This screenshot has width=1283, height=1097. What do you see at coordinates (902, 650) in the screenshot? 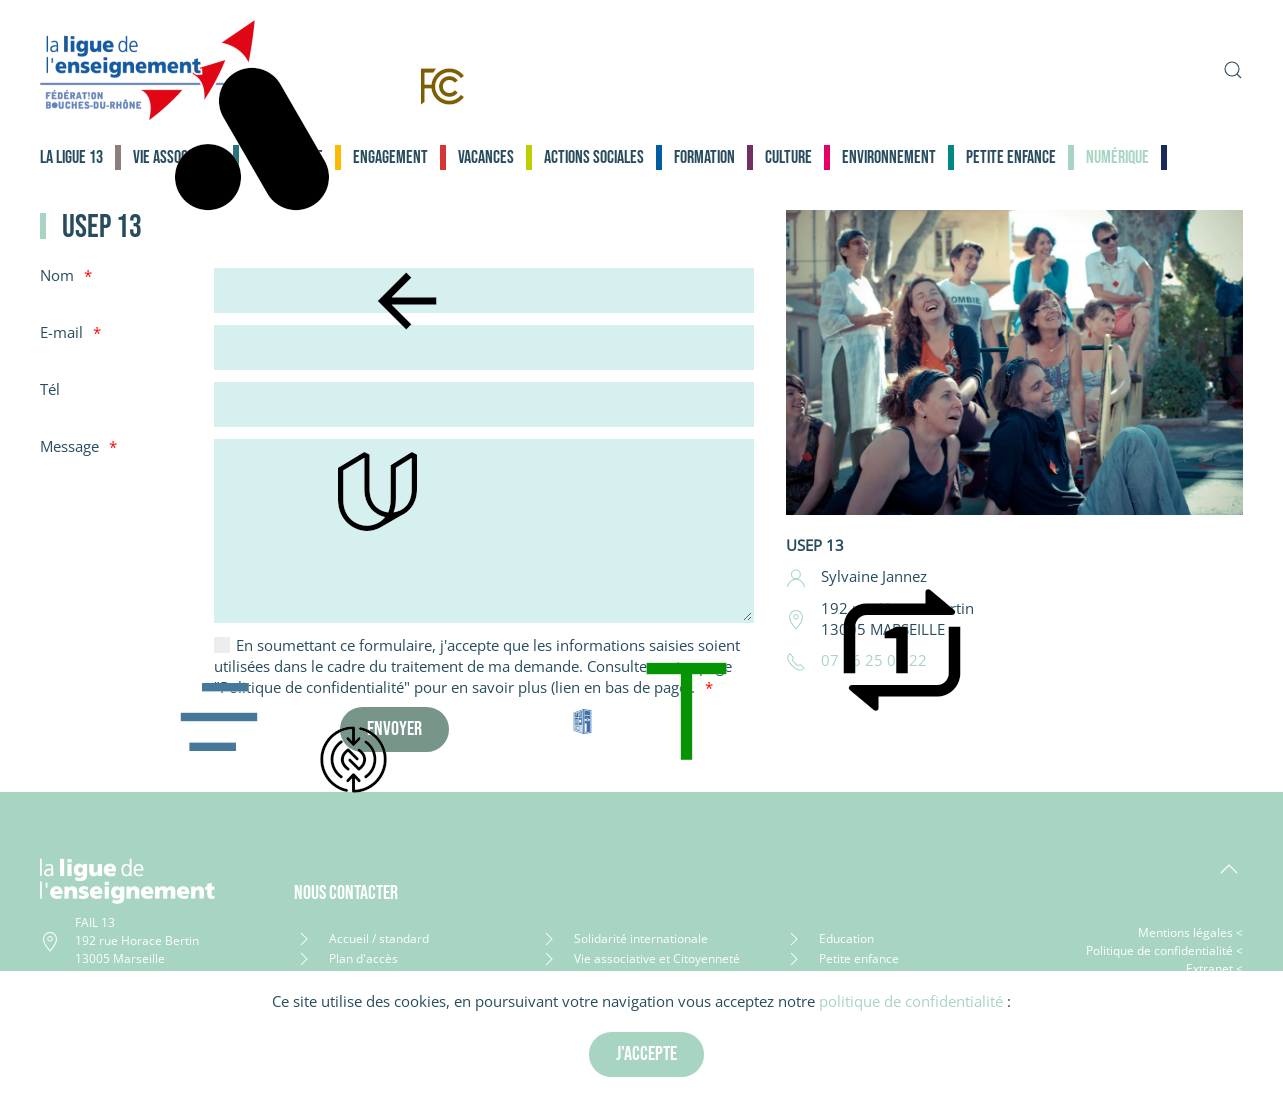
I see `repeat the current track` at bounding box center [902, 650].